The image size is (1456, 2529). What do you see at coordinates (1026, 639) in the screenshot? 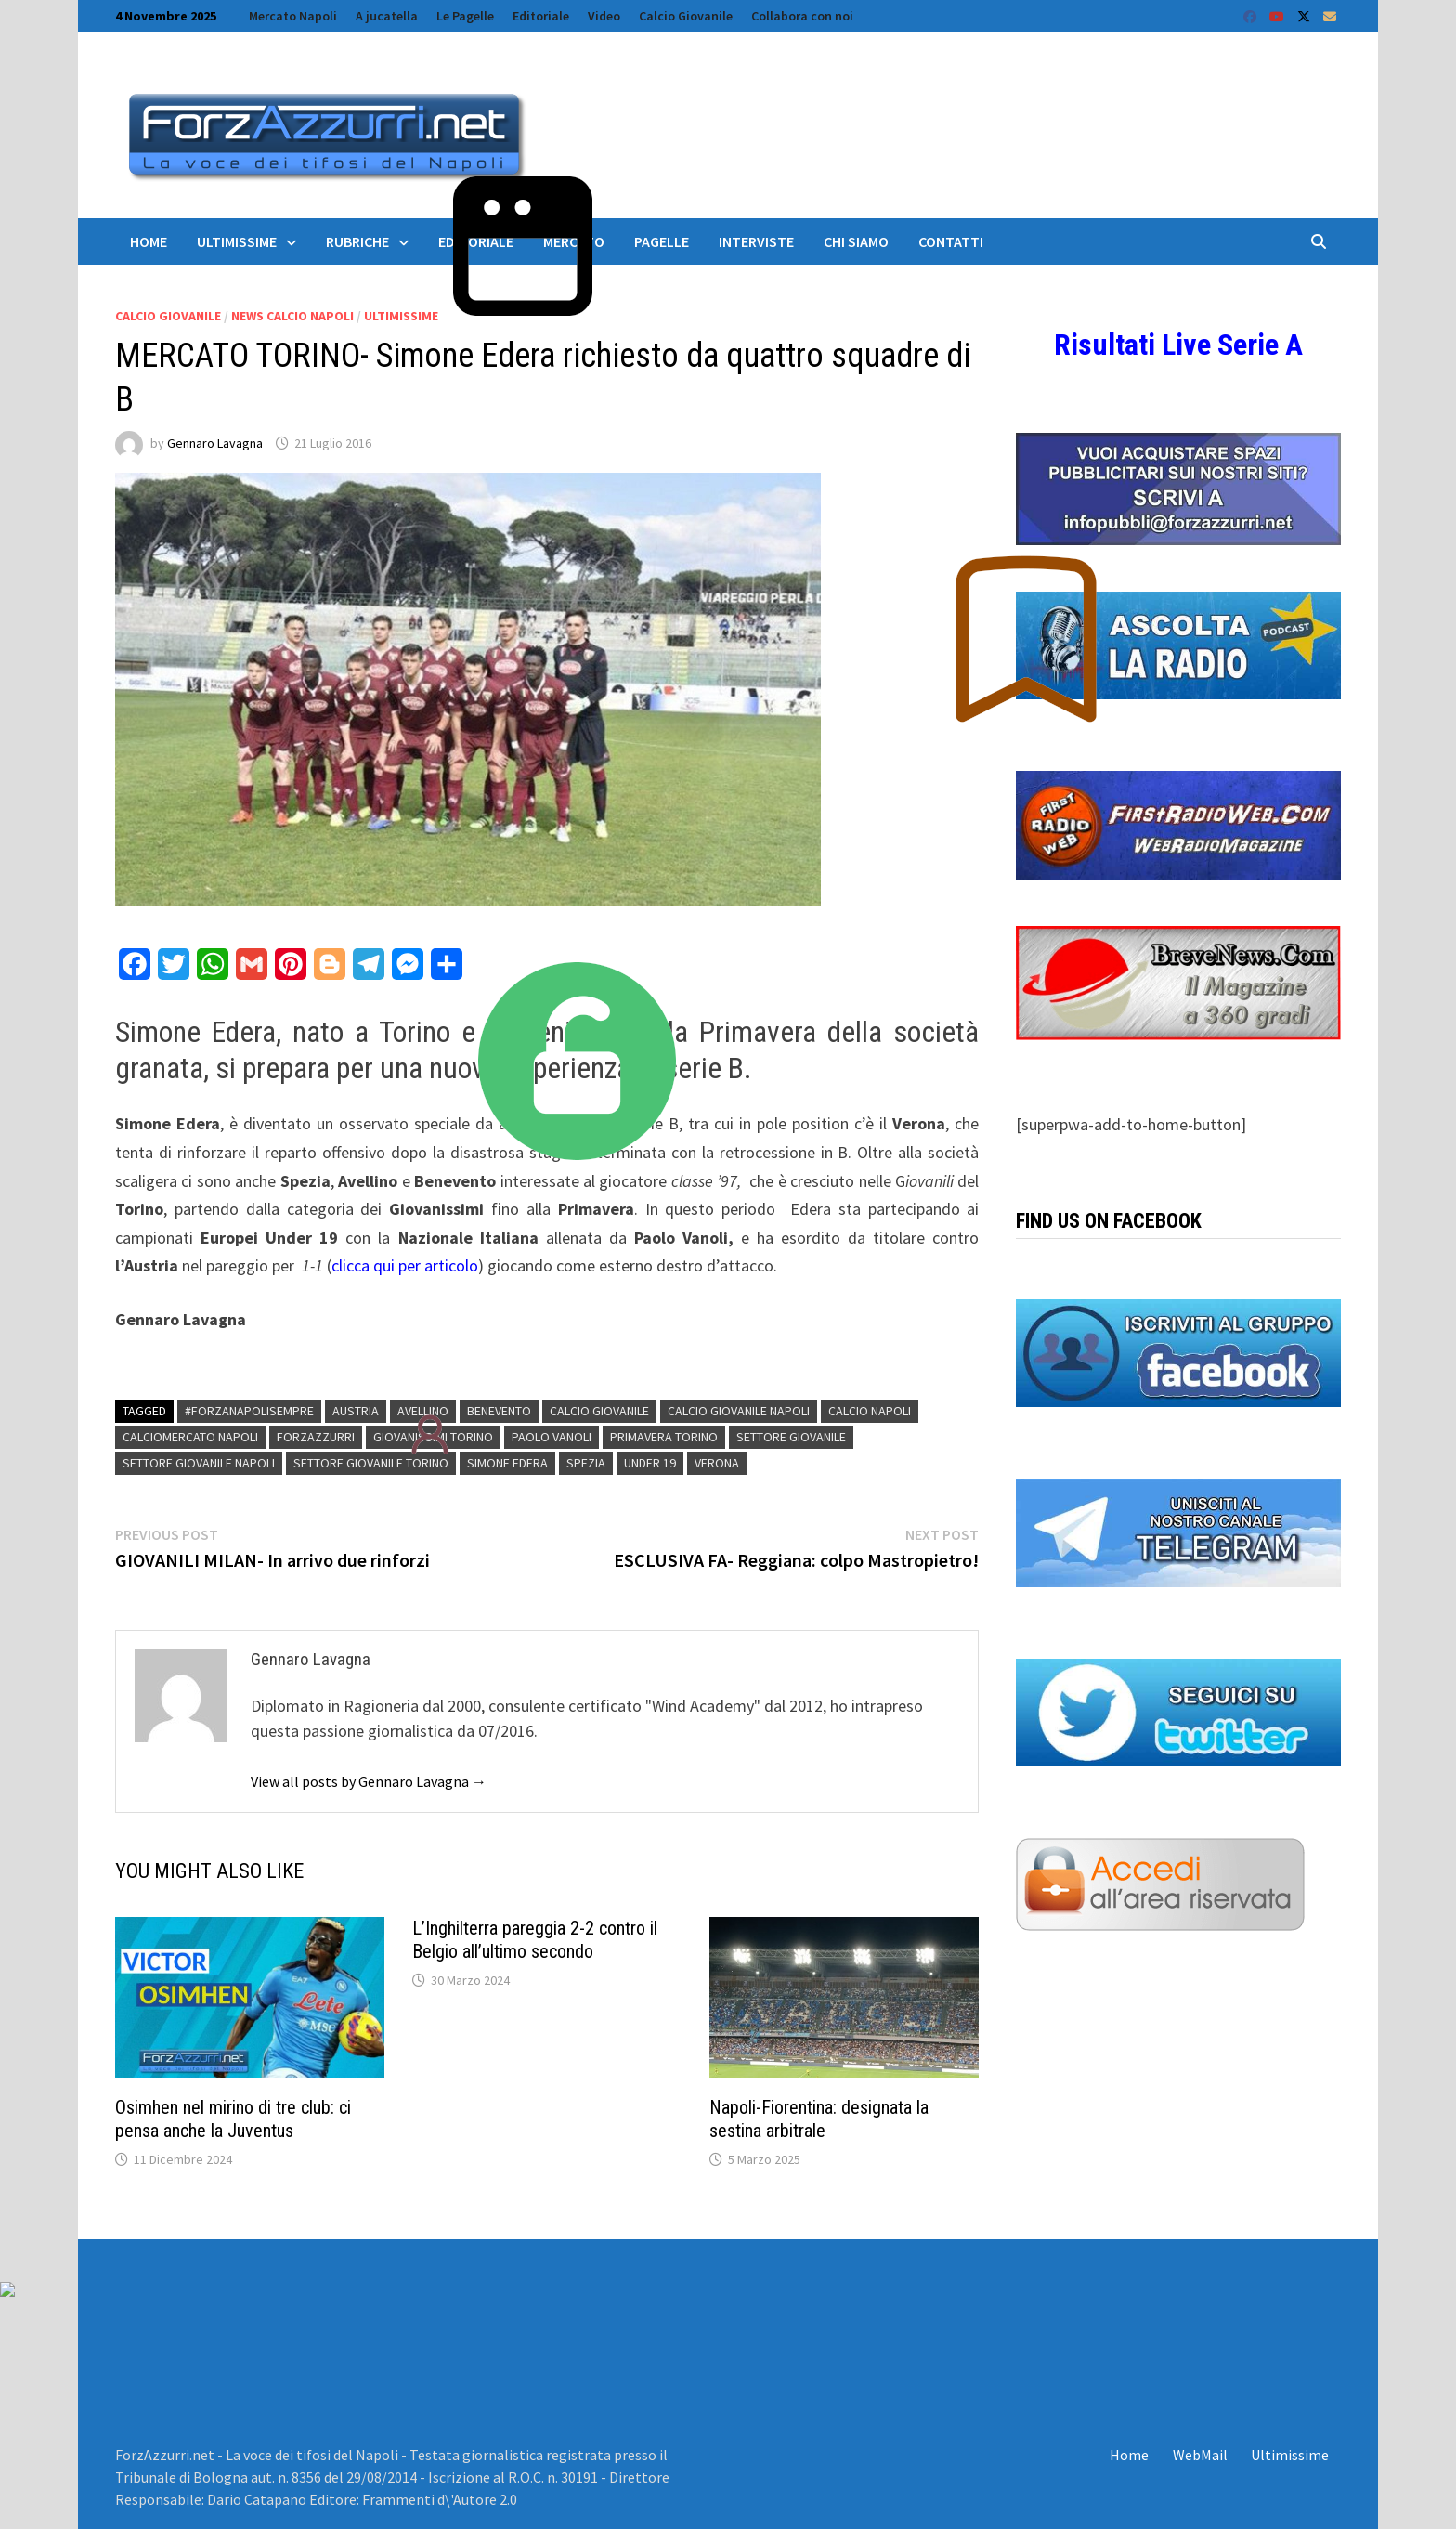
I see `save this item for later` at bounding box center [1026, 639].